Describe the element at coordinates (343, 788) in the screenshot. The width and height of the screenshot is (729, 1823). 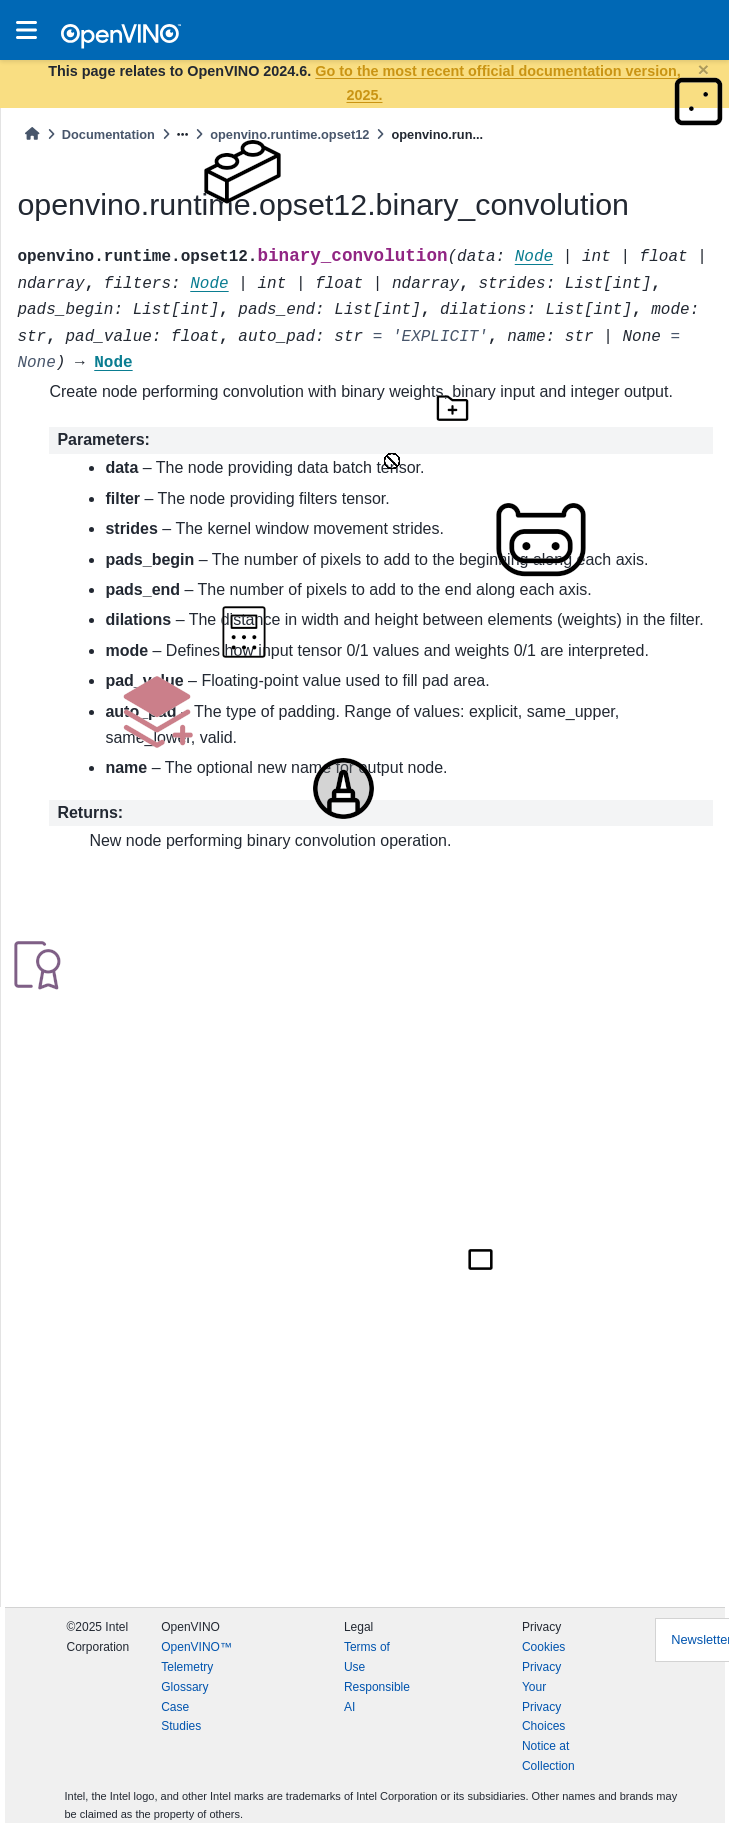
I see `select marker or highlighter tool` at that location.